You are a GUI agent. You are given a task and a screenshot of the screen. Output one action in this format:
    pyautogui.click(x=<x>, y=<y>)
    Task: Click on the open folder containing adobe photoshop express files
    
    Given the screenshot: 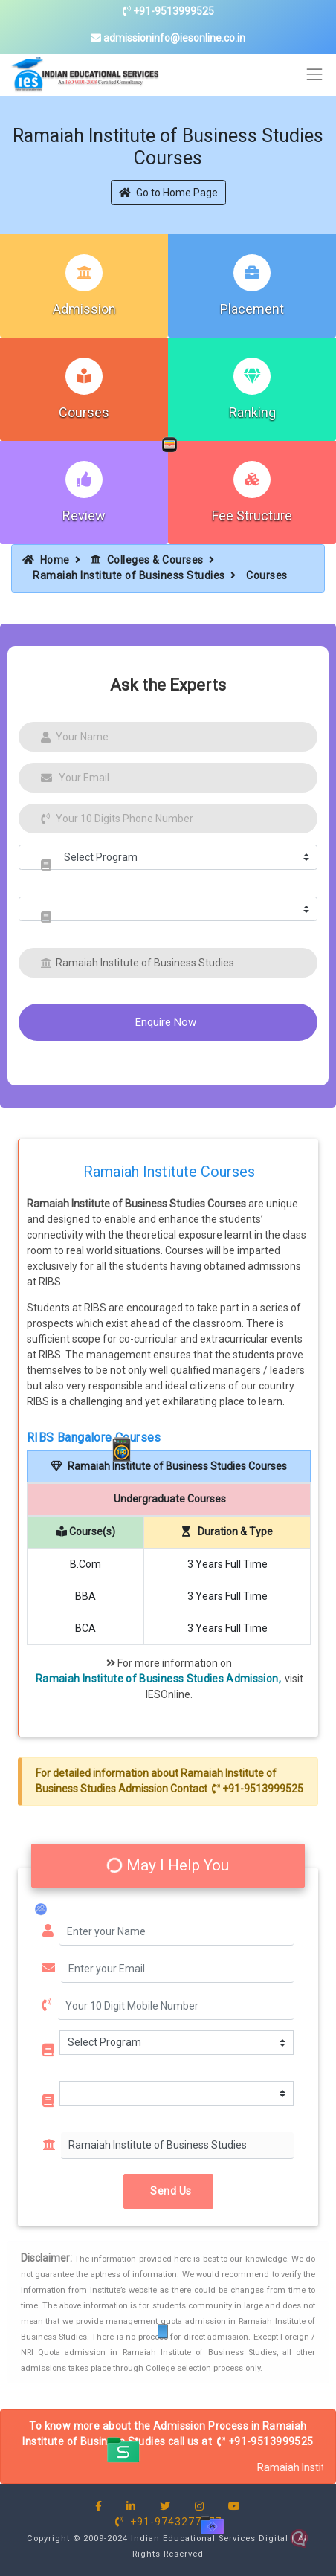 What is the action you would take?
    pyautogui.click(x=212, y=2525)
    